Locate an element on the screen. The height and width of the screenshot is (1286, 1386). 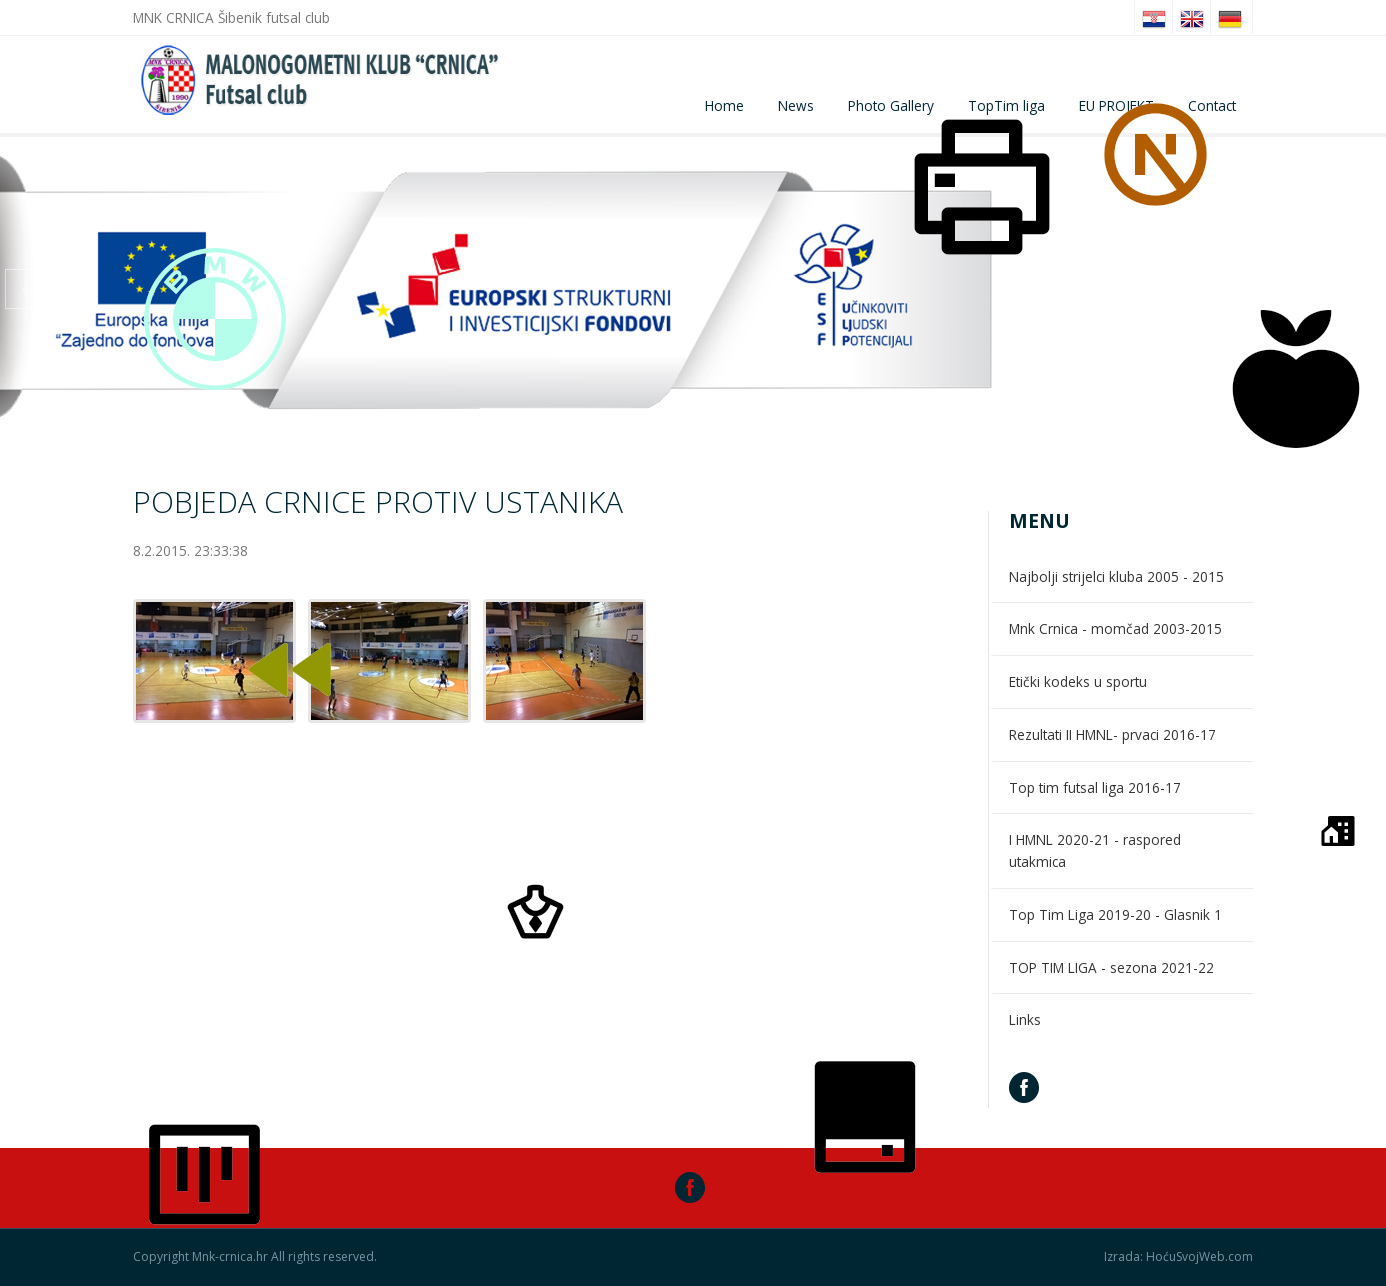
access community features or forums is located at coordinates (1338, 831).